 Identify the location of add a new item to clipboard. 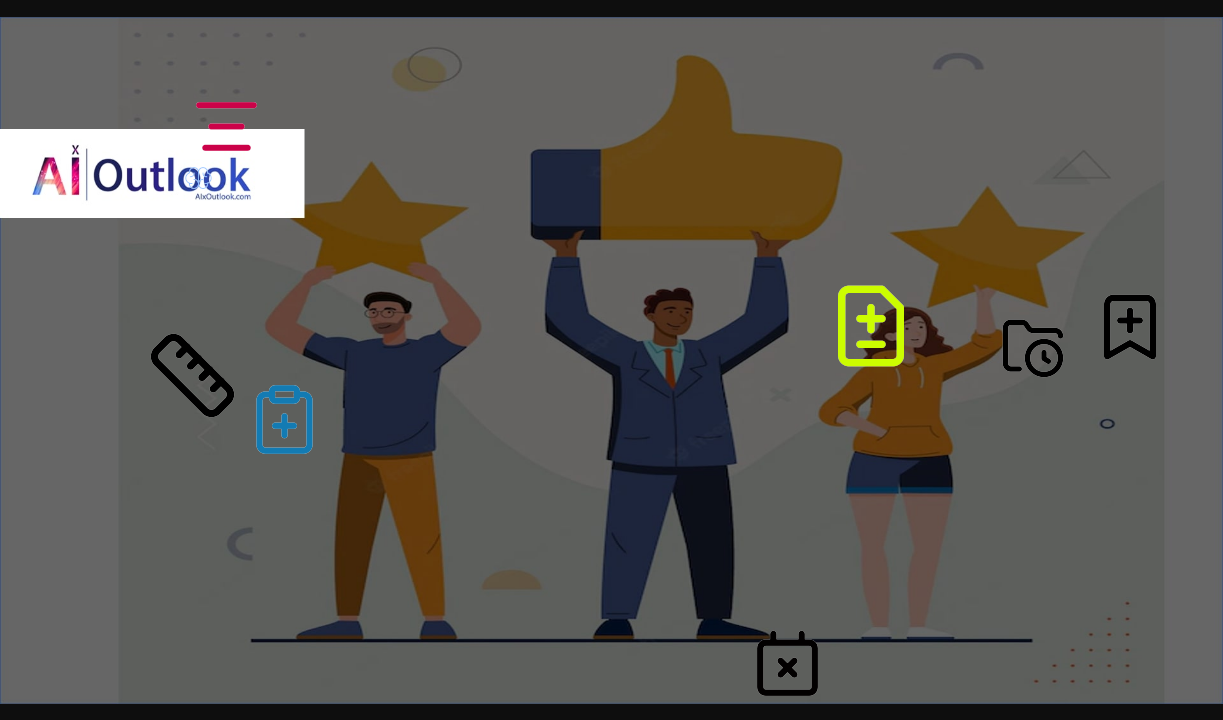
(284, 419).